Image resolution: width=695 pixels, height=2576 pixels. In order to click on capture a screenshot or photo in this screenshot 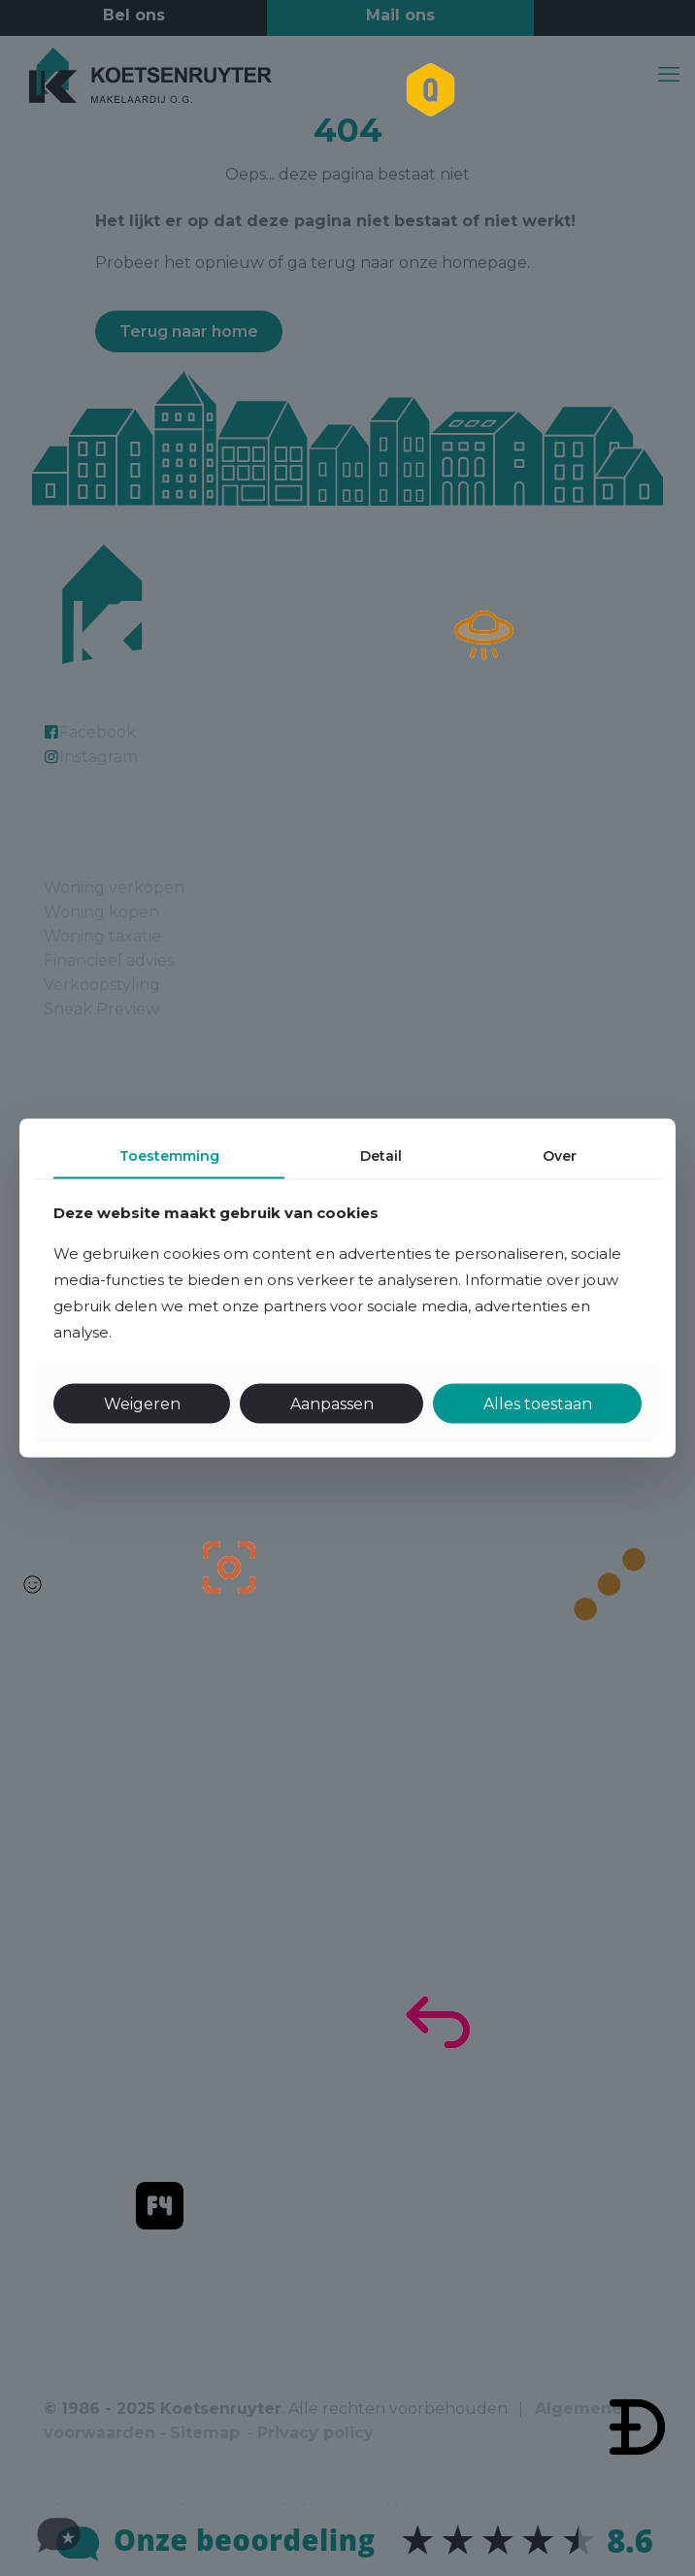, I will do `click(229, 1568)`.